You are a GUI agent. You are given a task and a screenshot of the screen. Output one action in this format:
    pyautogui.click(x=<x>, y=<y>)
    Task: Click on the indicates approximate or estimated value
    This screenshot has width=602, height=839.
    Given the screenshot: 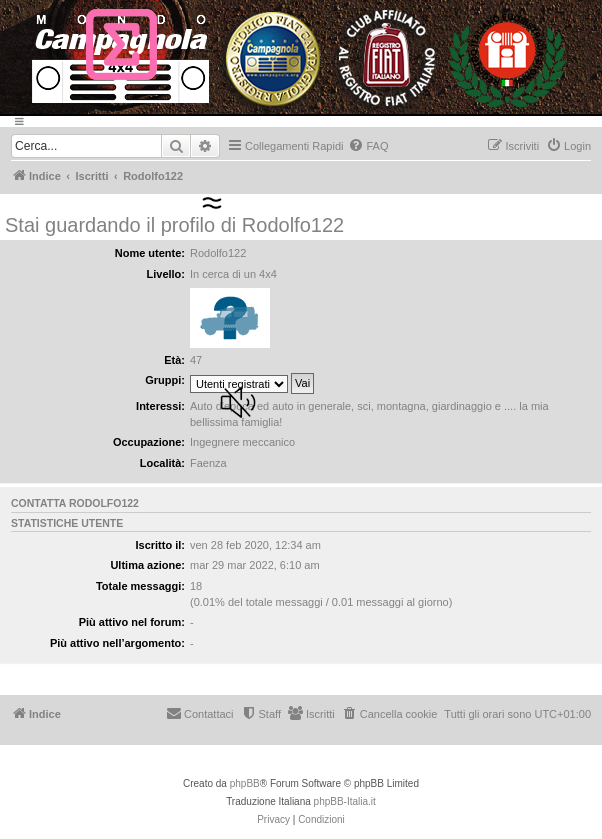 What is the action you would take?
    pyautogui.click(x=212, y=203)
    